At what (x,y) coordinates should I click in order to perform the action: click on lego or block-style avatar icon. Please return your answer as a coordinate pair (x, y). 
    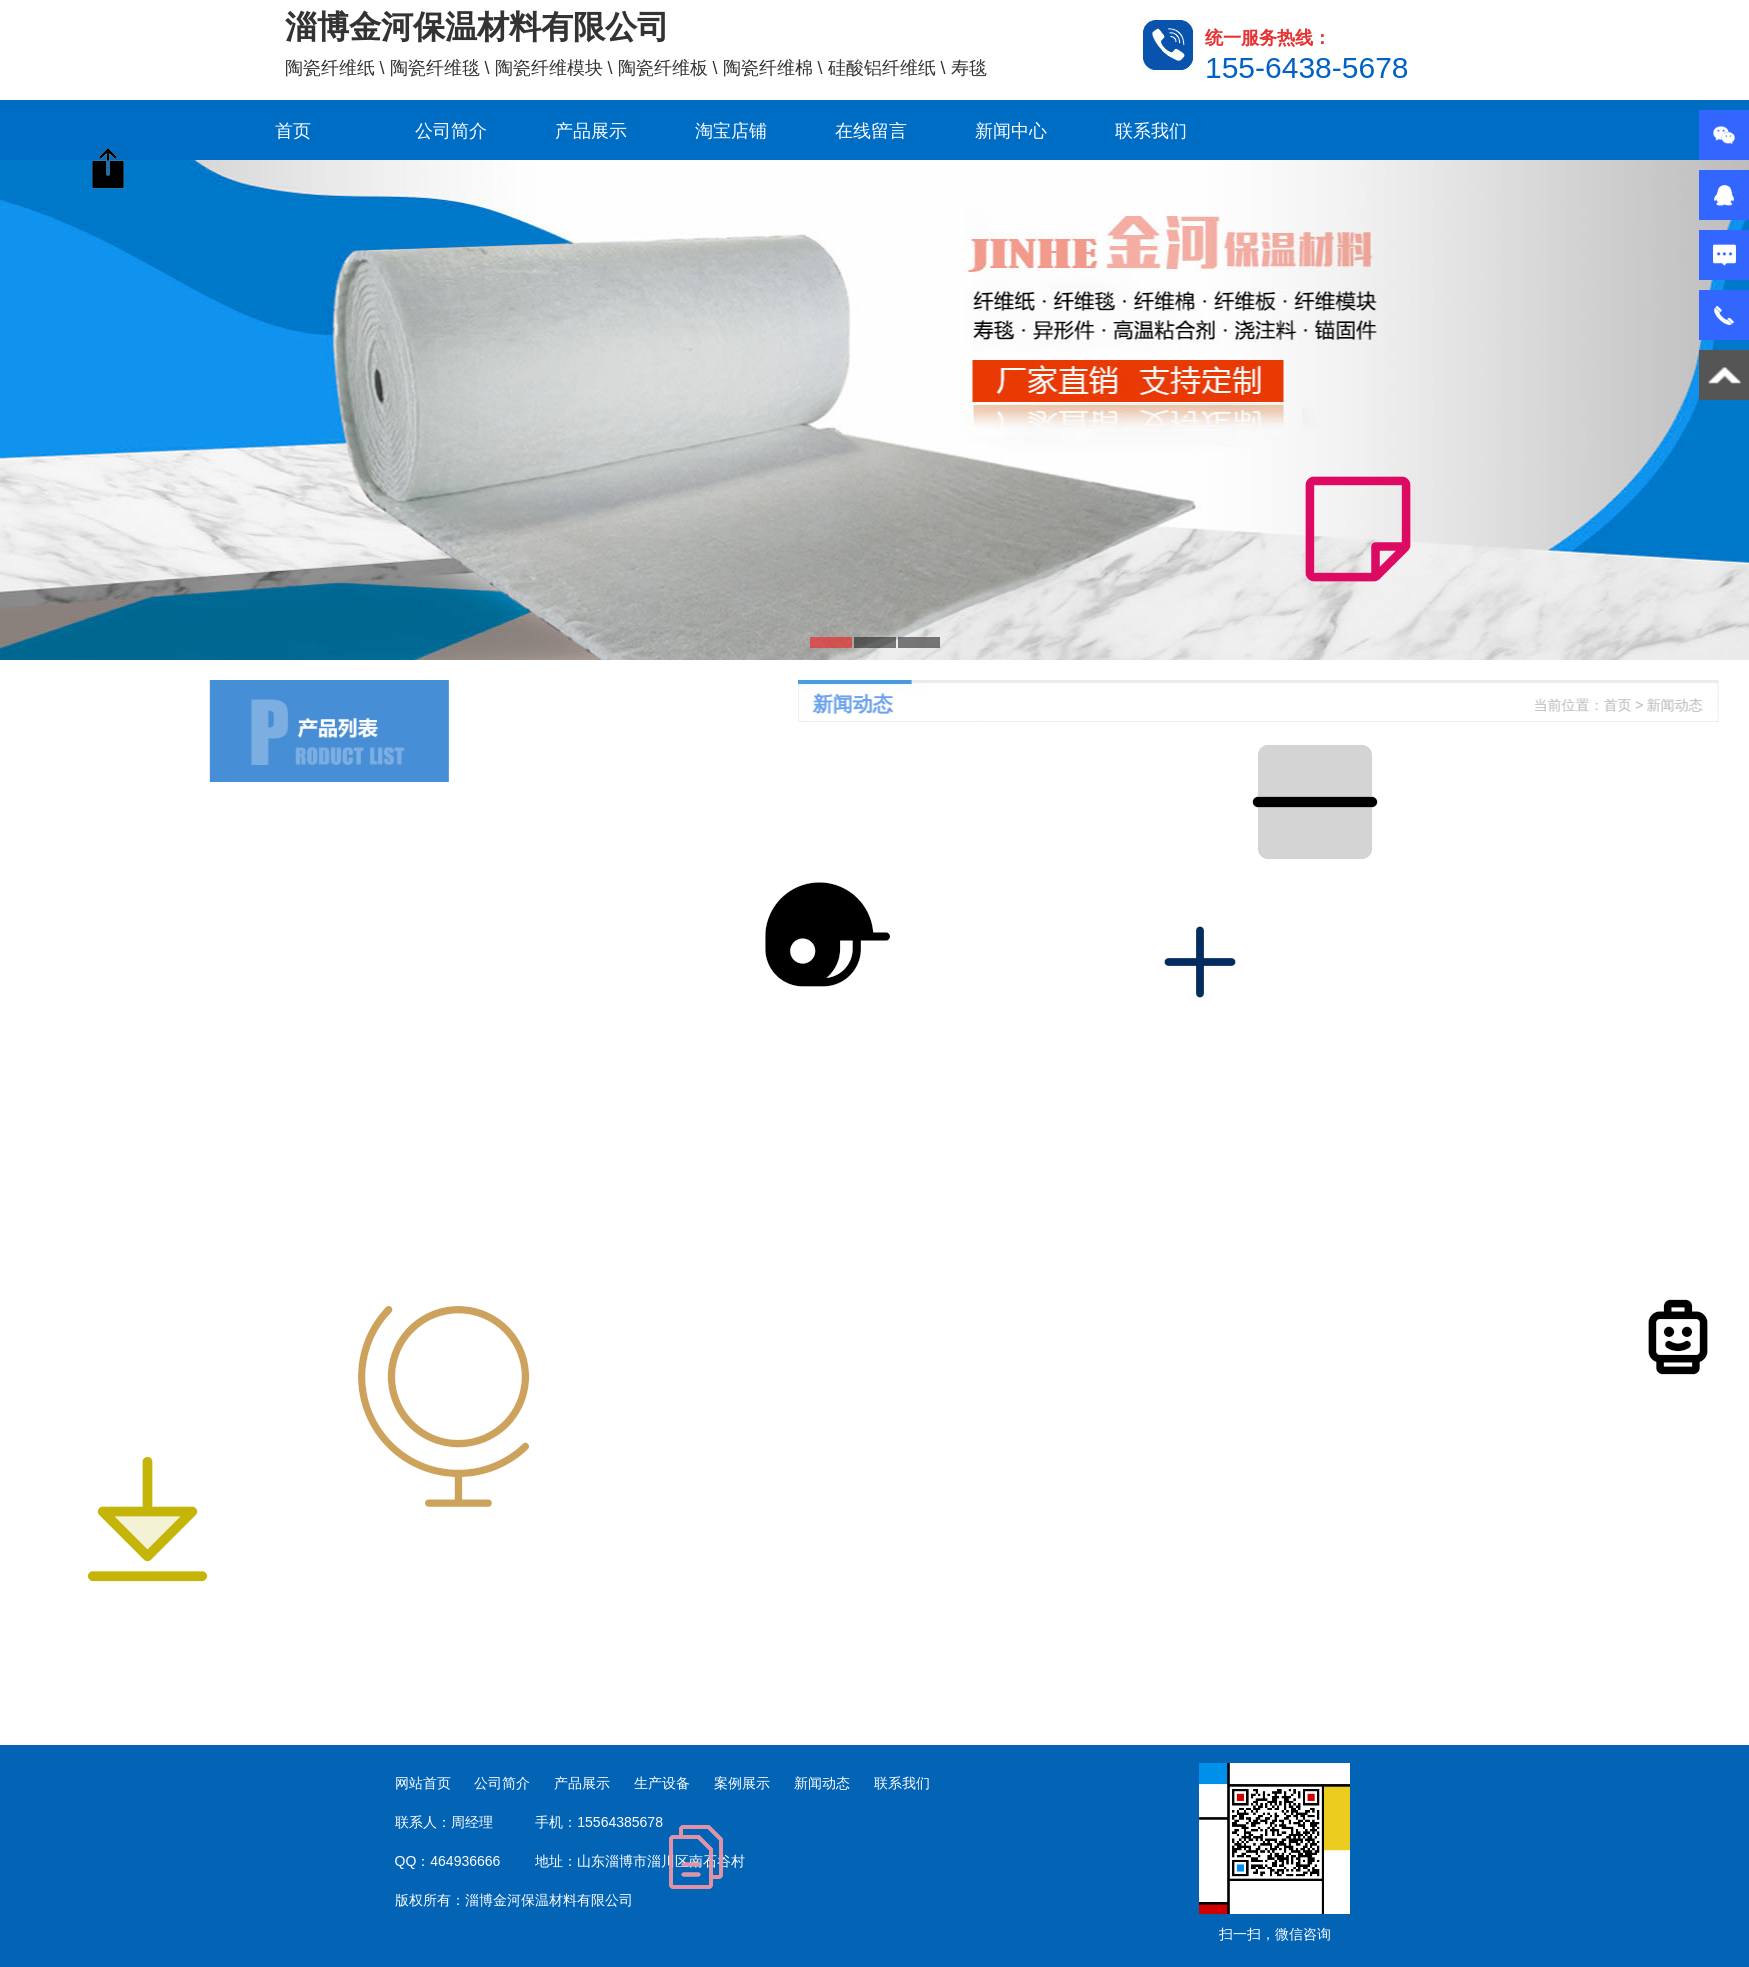
    Looking at the image, I should click on (1678, 1337).